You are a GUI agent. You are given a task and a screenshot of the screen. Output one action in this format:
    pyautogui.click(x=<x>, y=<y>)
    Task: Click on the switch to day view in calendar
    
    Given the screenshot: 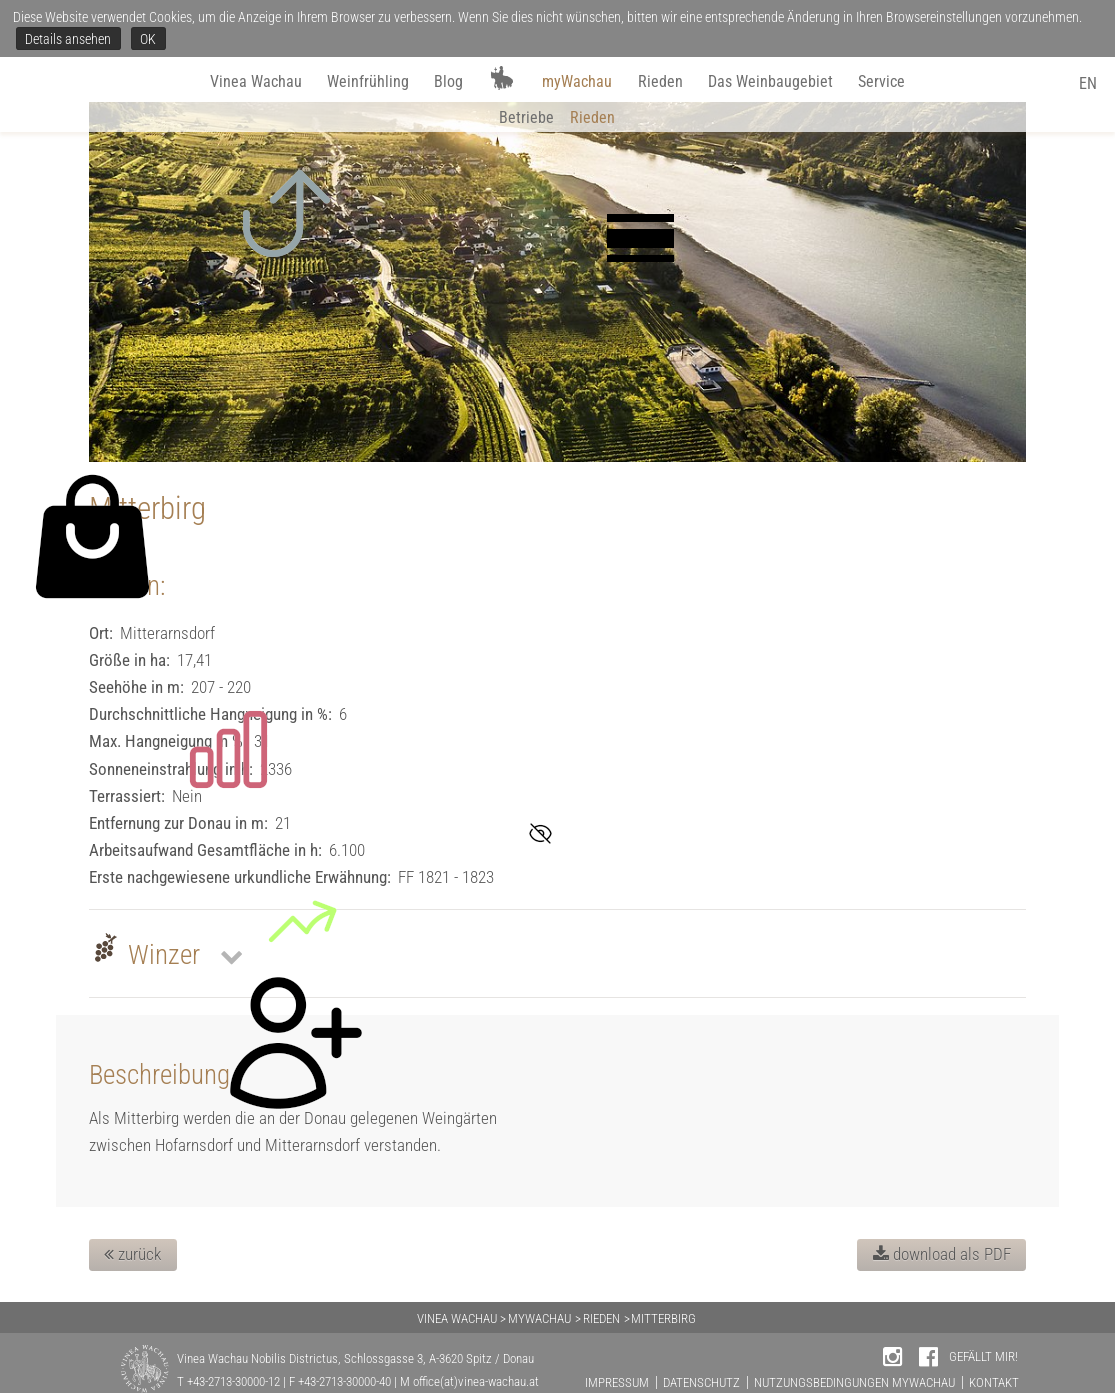 What is the action you would take?
    pyautogui.click(x=640, y=236)
    